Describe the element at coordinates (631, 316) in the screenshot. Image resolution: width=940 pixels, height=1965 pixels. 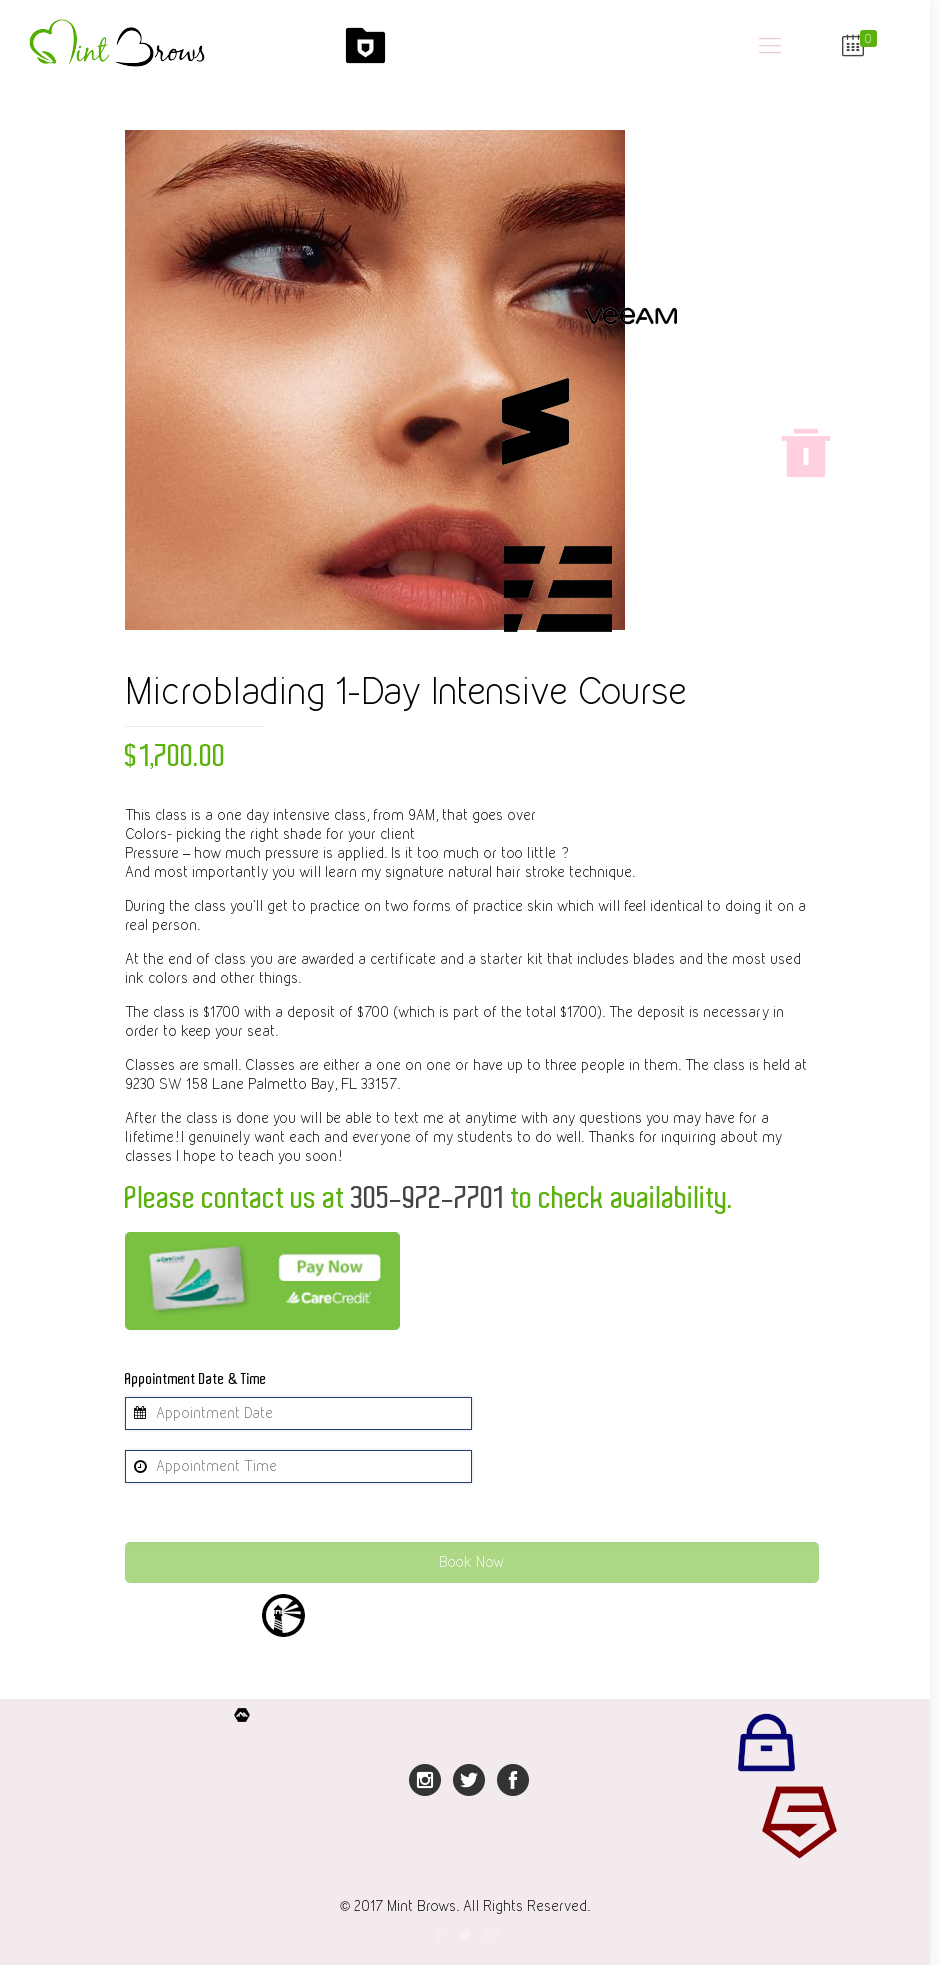
I see `Veeam company logo` at that location.